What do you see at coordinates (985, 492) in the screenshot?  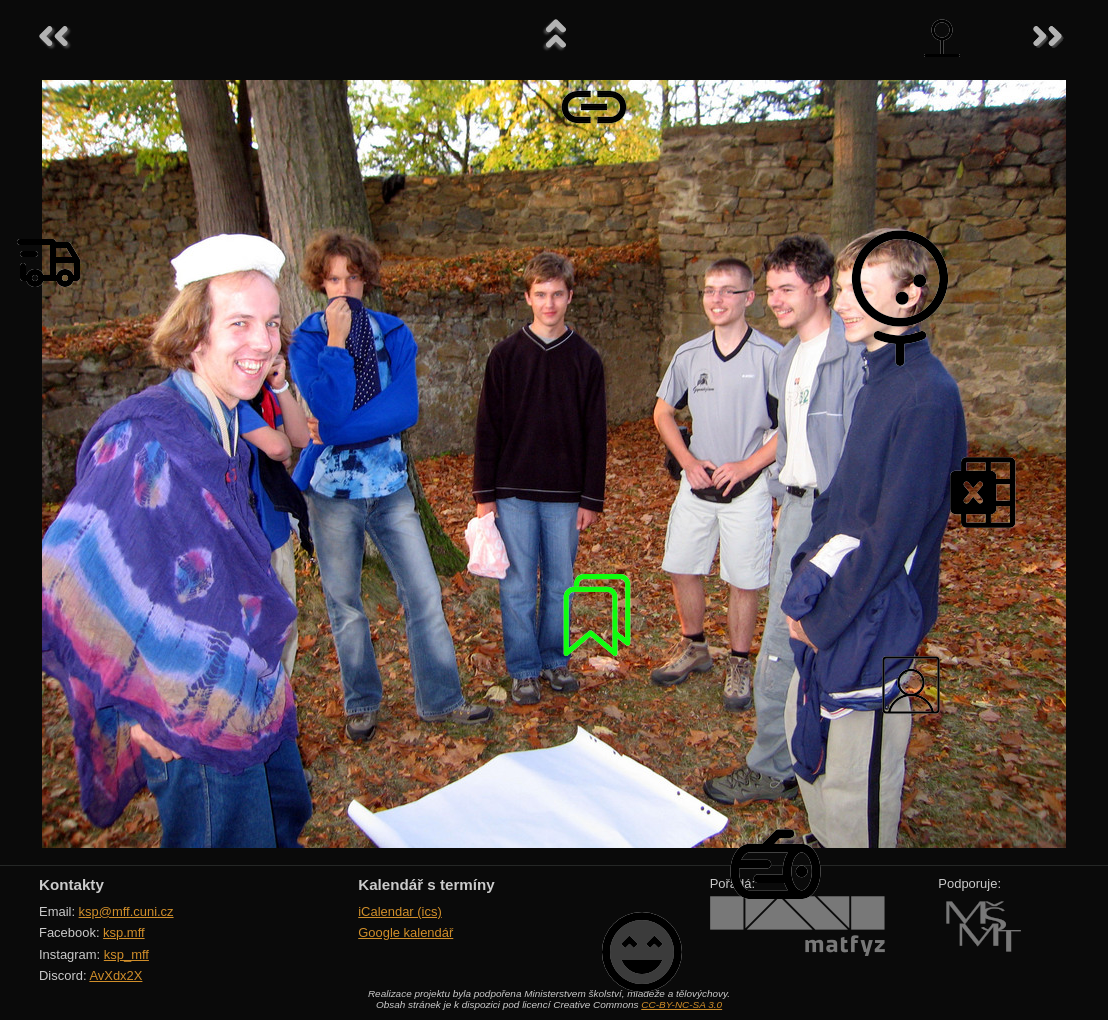 I see `open Microsoft Excel` at bounding box center [985, 492].